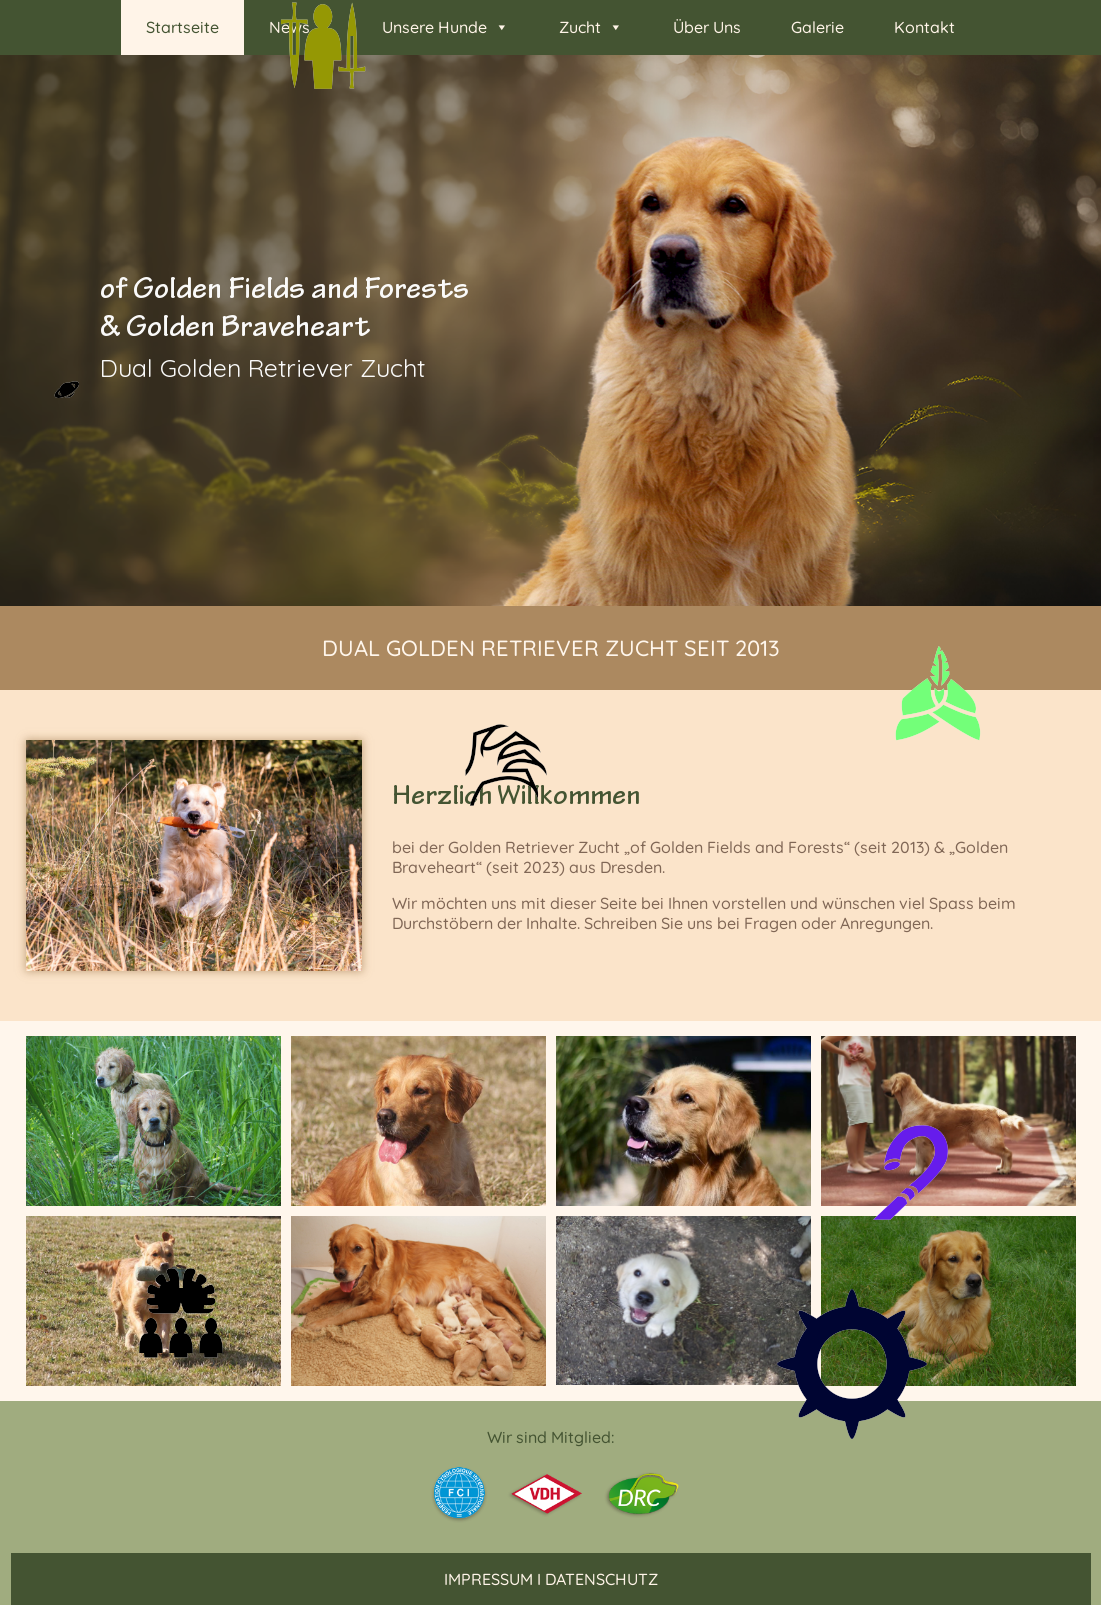  I want to click on select turban headwear for character customization, so click(939, 694).